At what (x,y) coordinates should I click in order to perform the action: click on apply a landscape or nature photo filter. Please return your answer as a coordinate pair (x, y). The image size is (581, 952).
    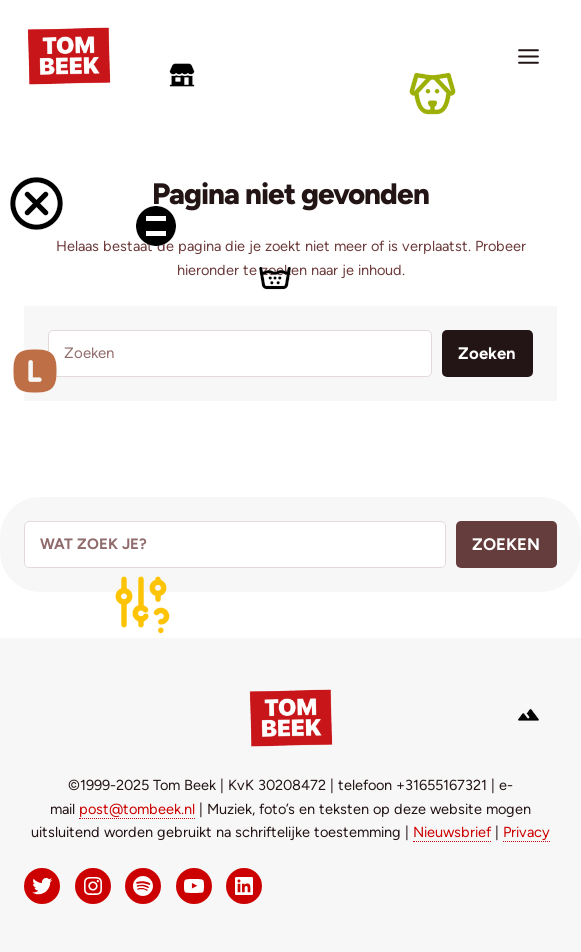
    Looking at the image, I should click on (528, 714).